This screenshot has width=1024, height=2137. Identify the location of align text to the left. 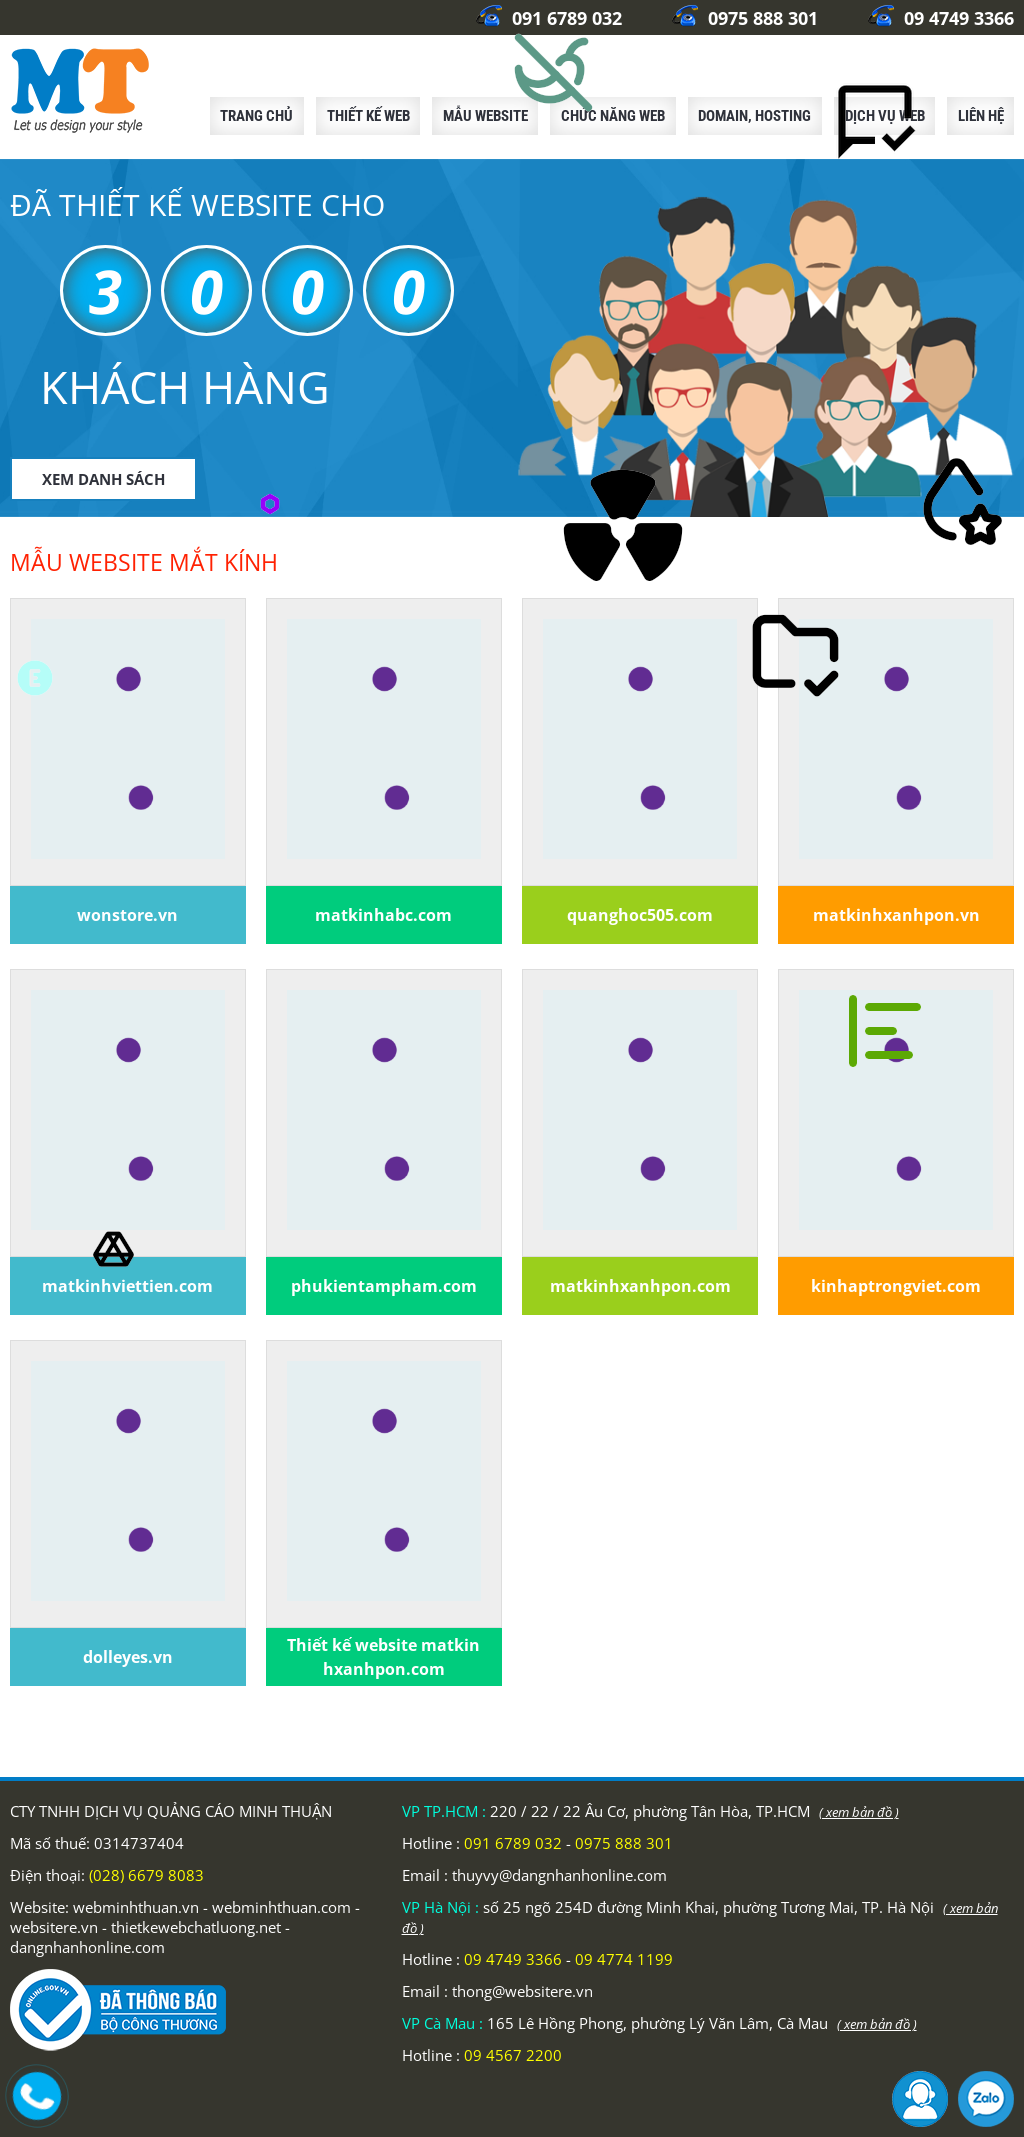
(885, 1031).